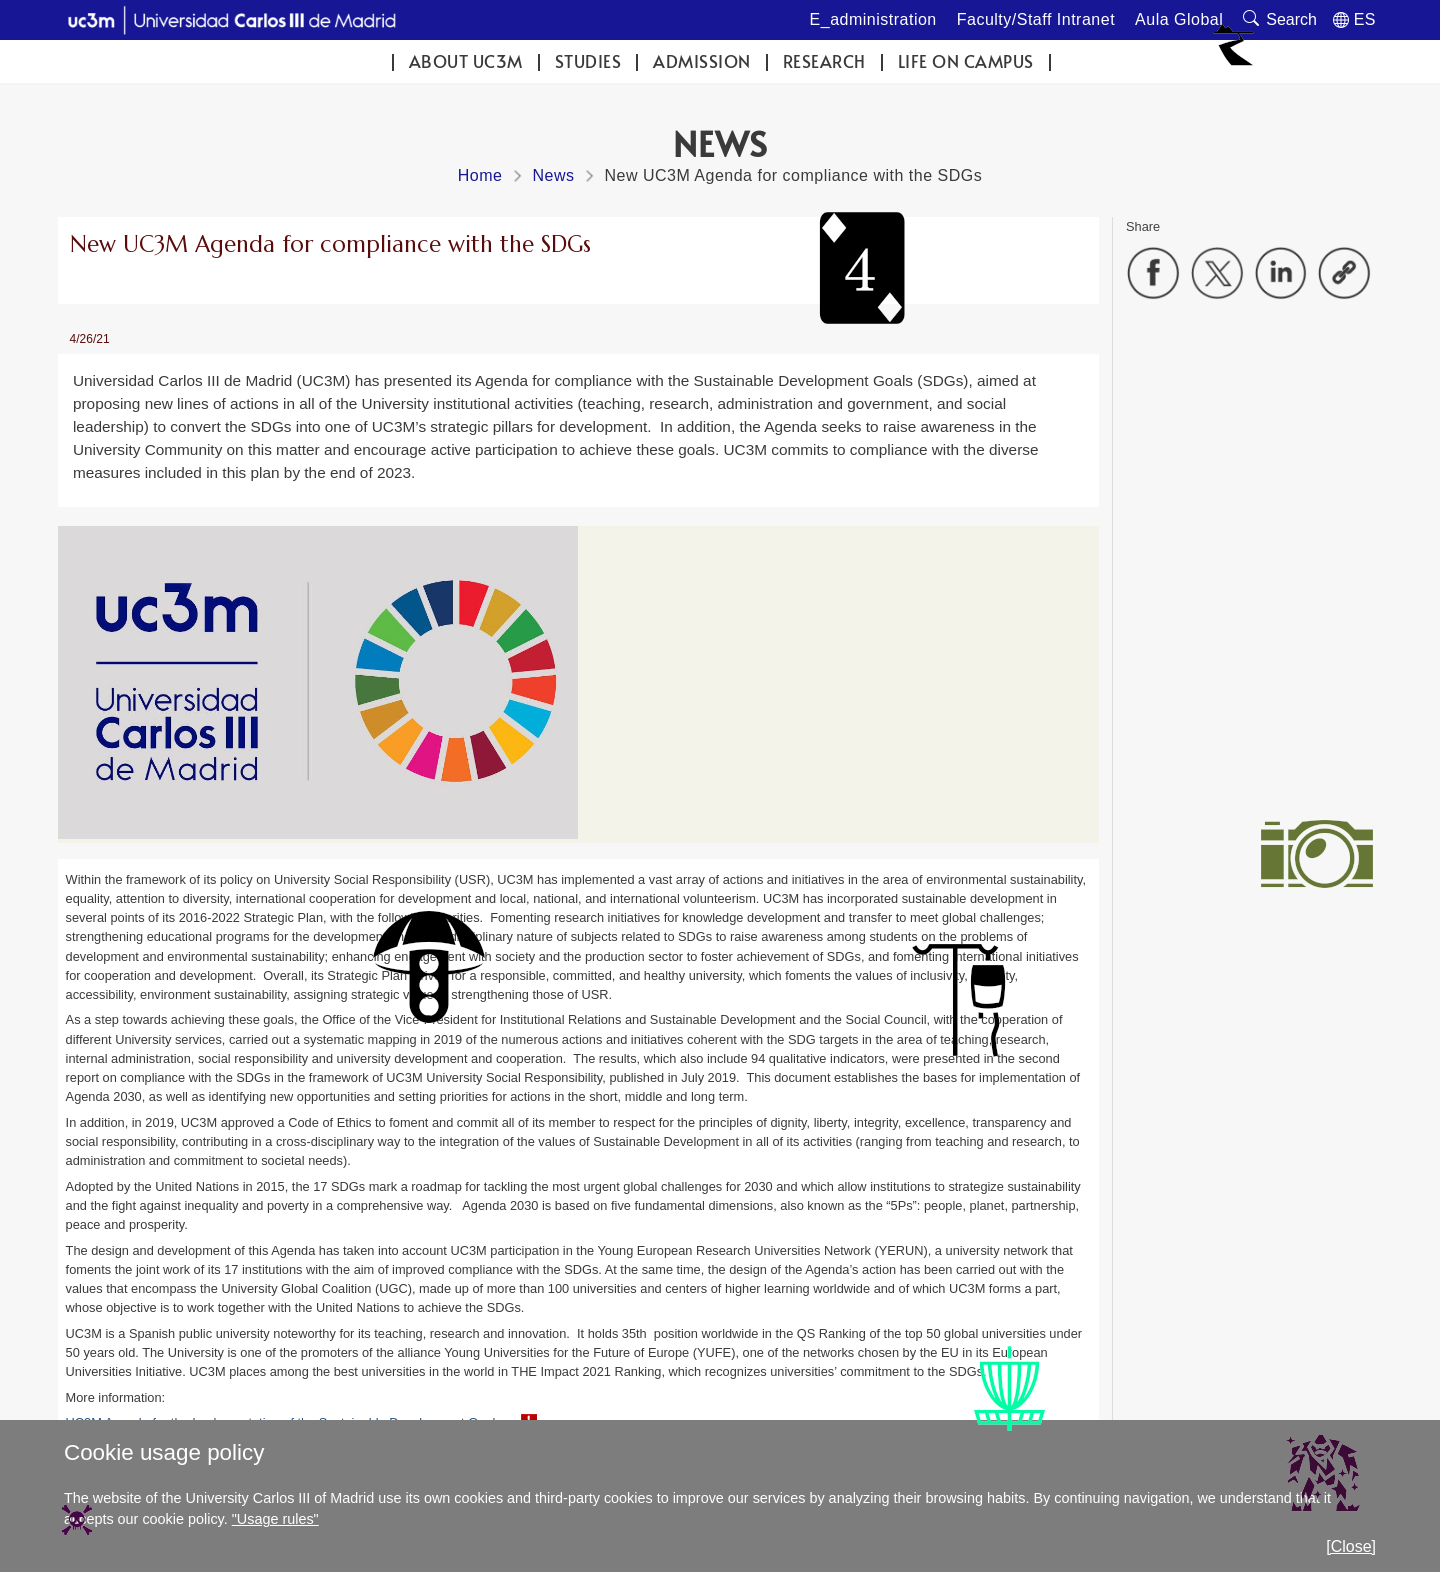 Image resolution: width=1440 pixels, height=1572 pixels. I want to click on four of diamonds playing card, so click(862, 268).